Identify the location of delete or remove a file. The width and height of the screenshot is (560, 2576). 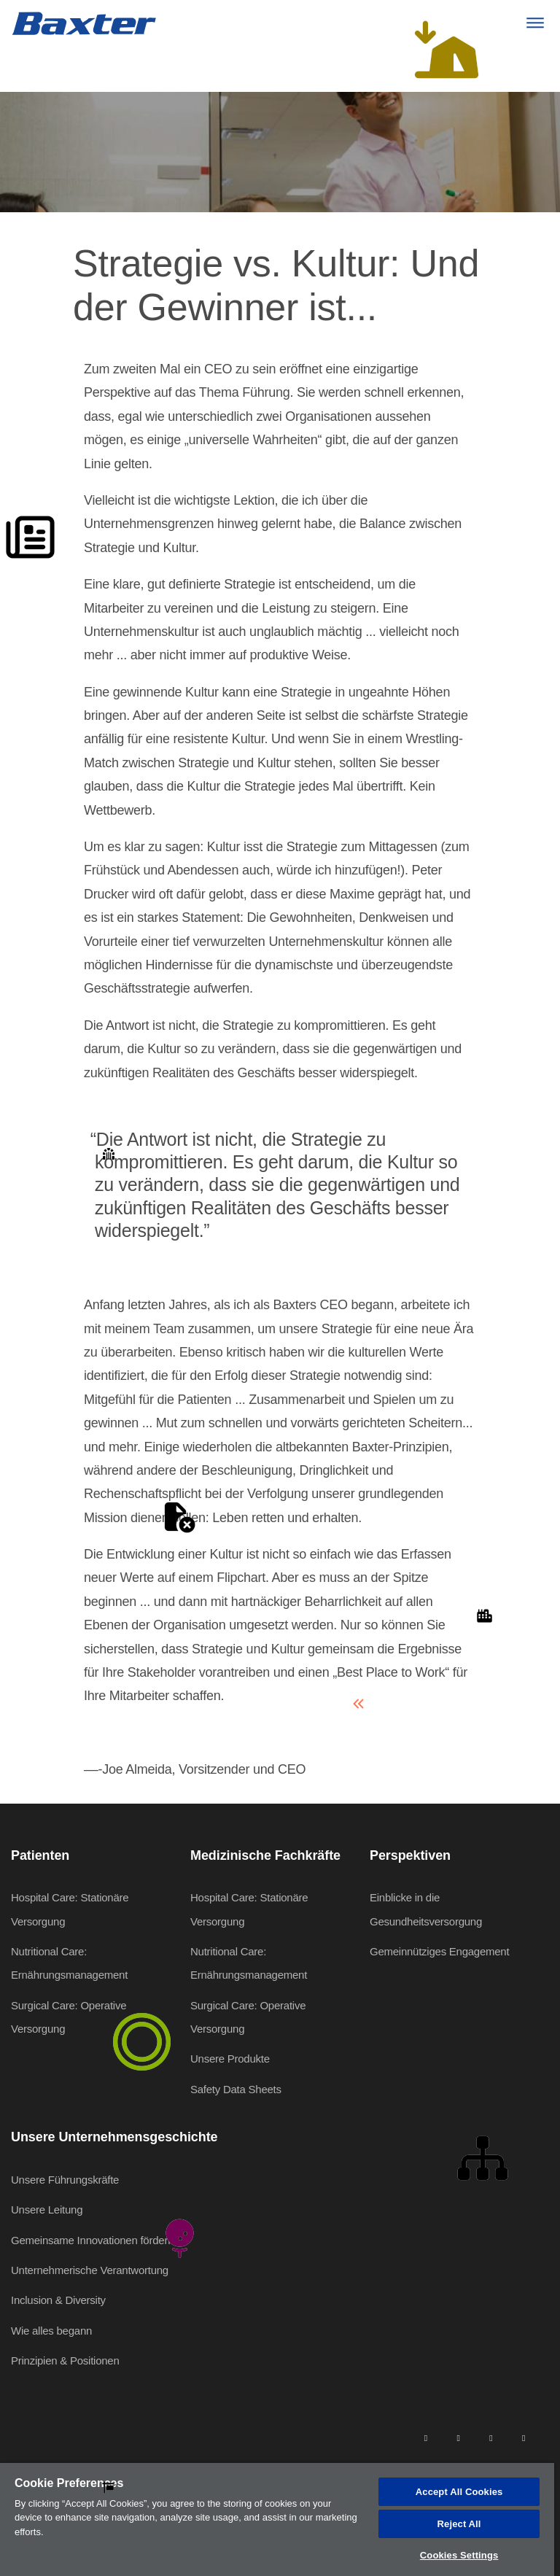
(179, 1516).